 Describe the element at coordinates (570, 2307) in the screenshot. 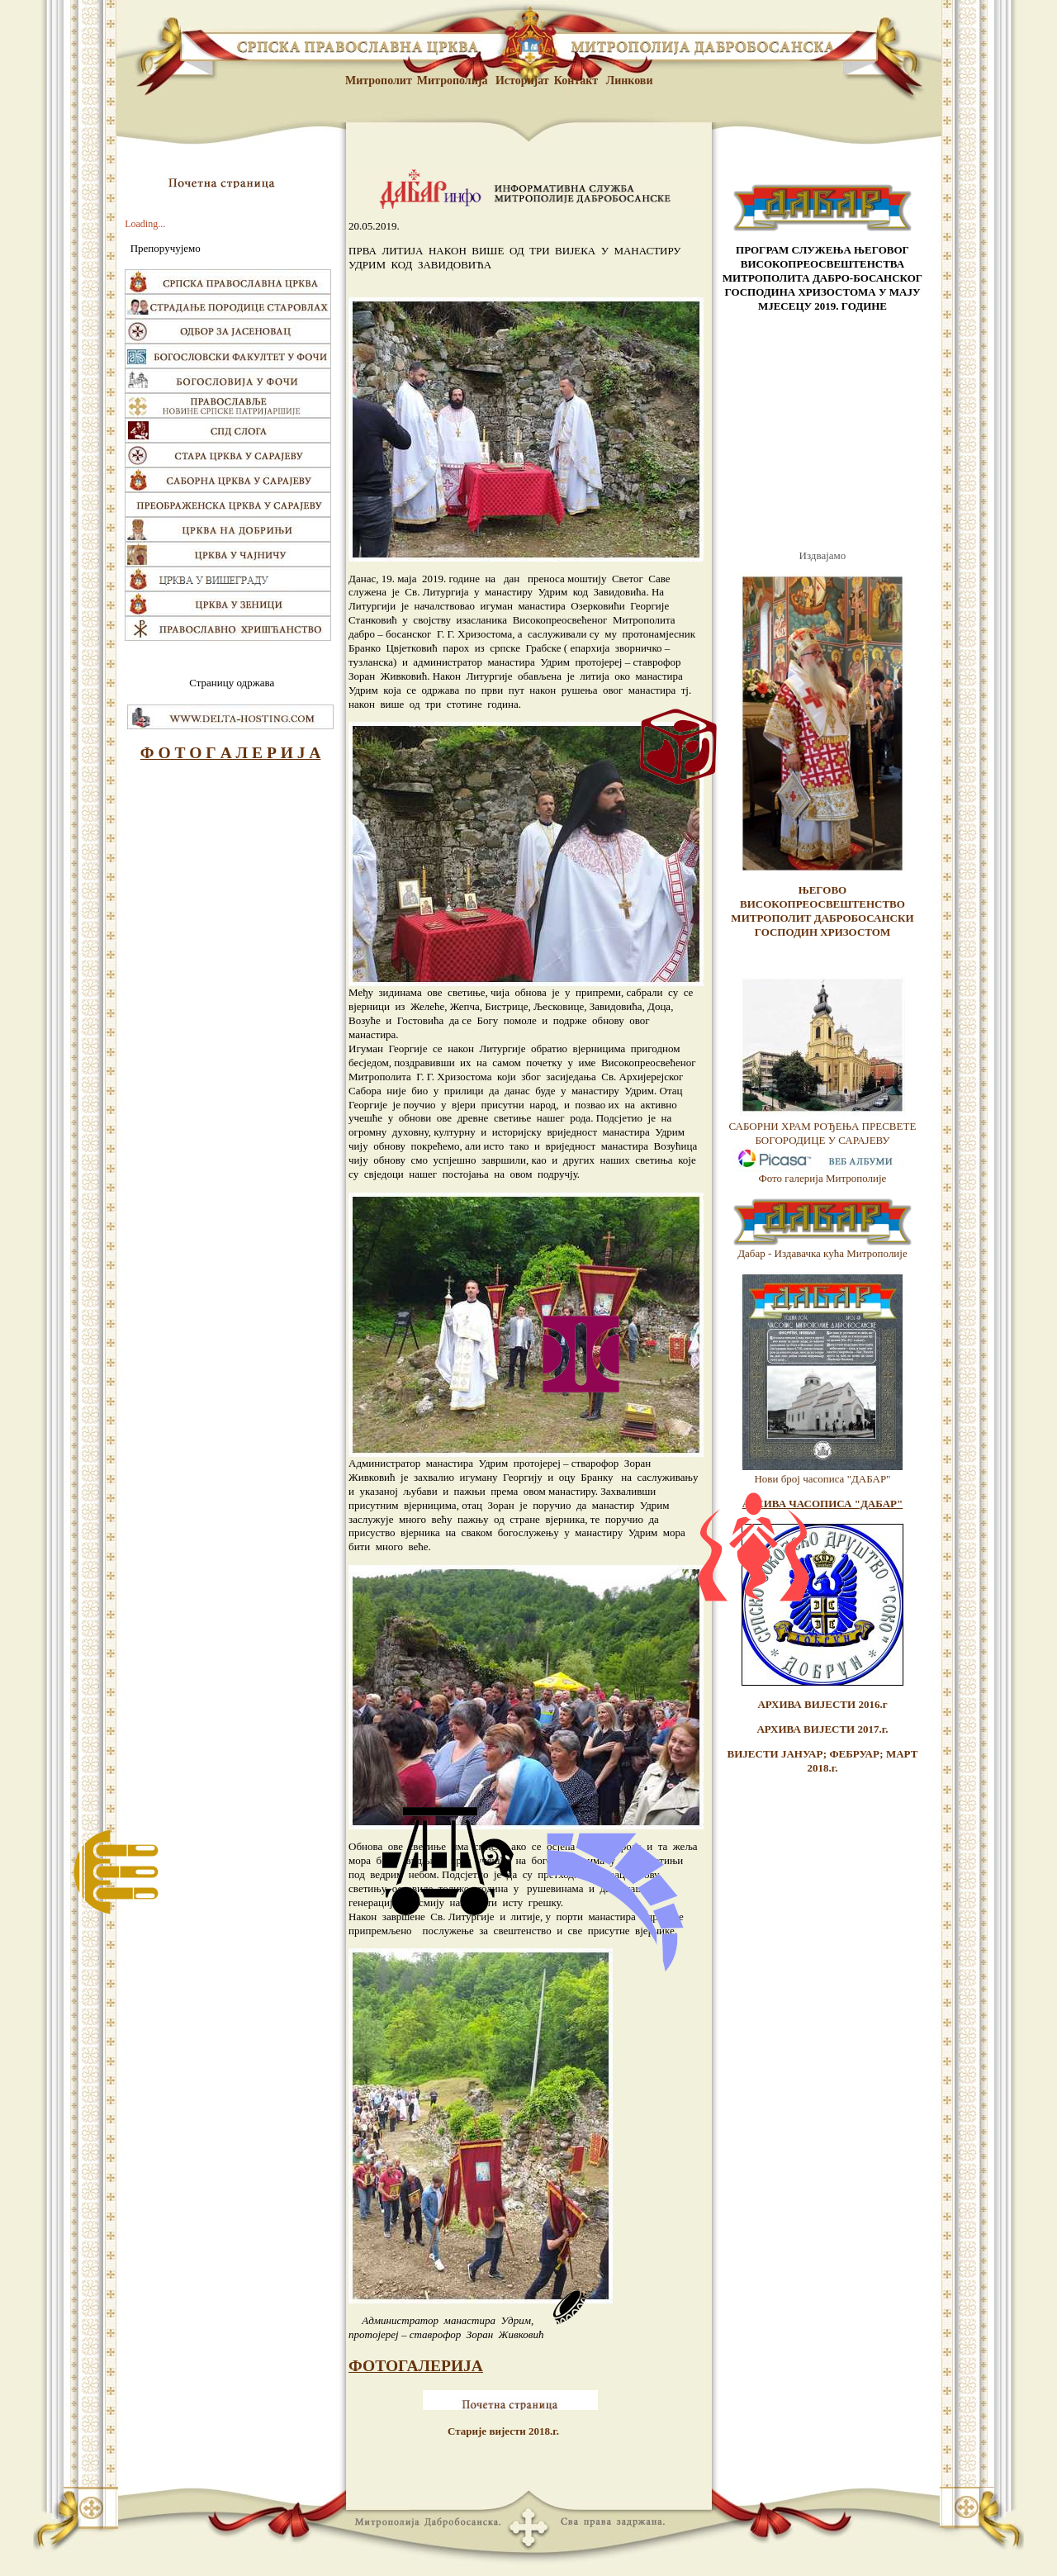

I see `bottle cap collectible item in a game inventory` at that location.